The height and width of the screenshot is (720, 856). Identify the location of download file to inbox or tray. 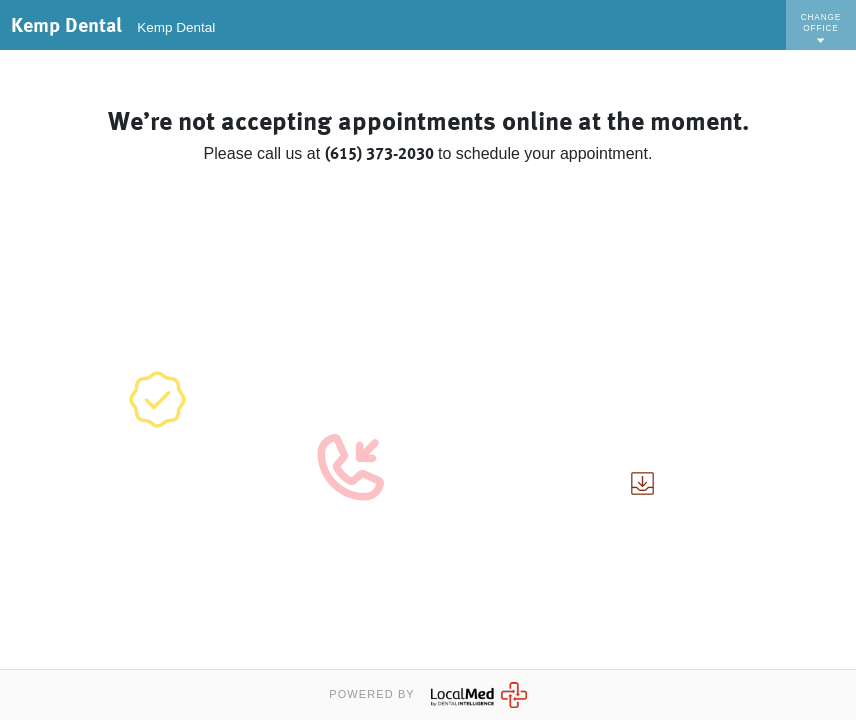
(642, 483).